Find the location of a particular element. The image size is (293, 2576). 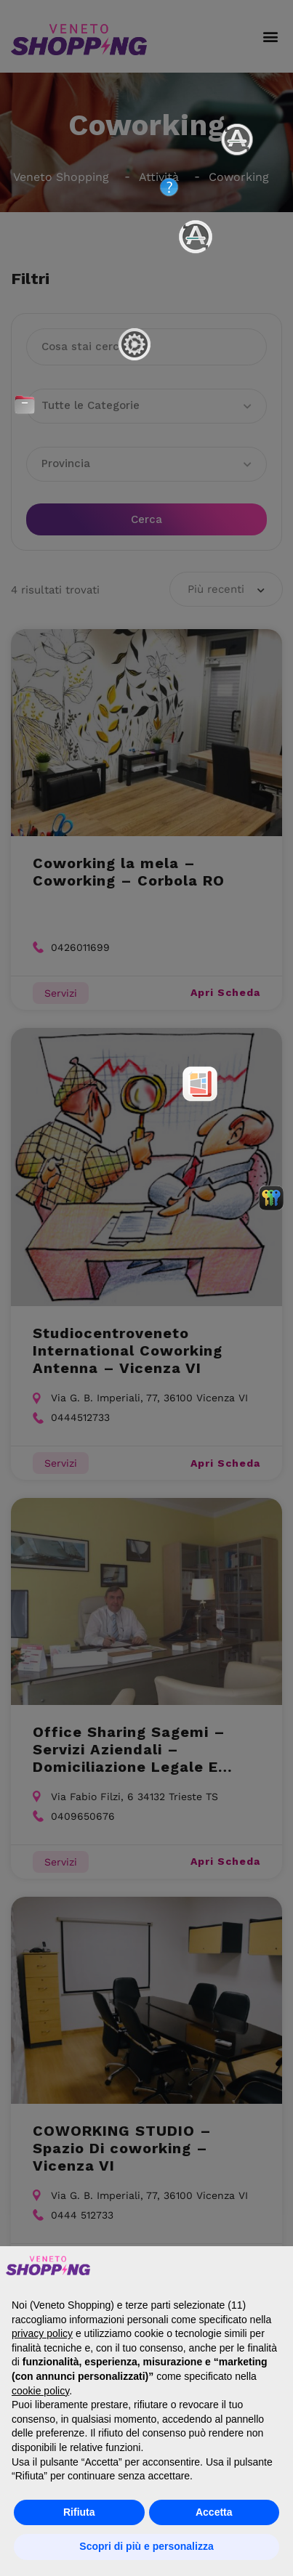

open the file manager application is located at coordinates (25, 405).